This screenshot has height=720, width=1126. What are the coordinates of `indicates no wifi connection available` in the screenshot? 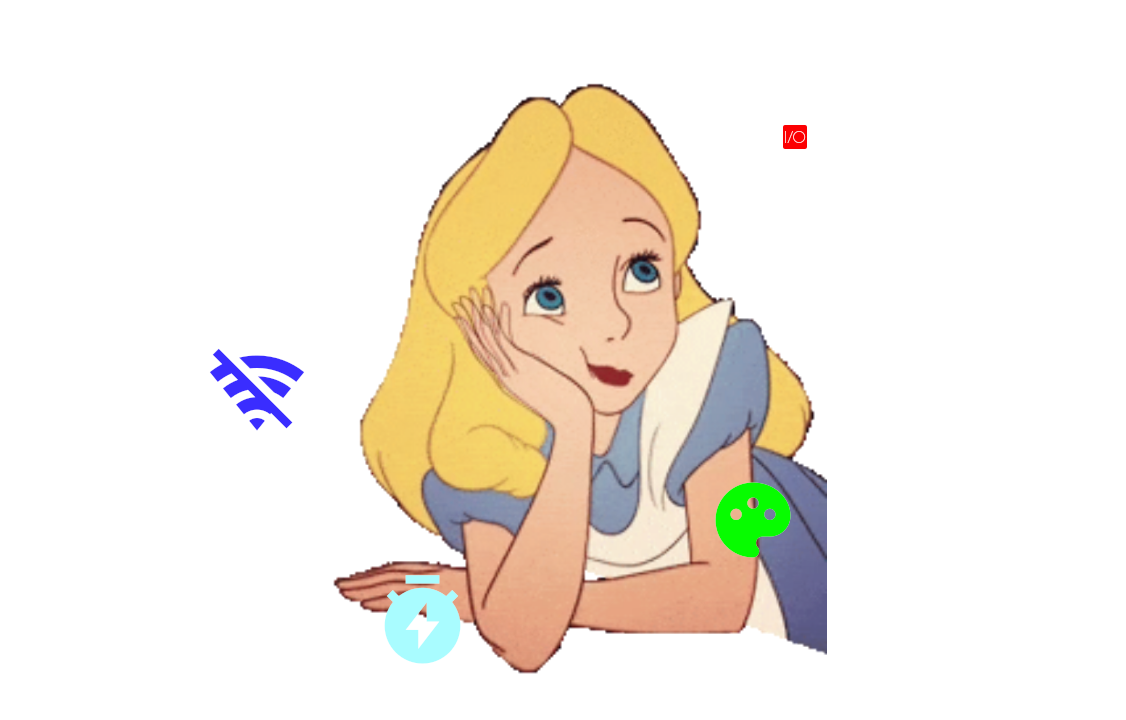 It's located at (257, 393).